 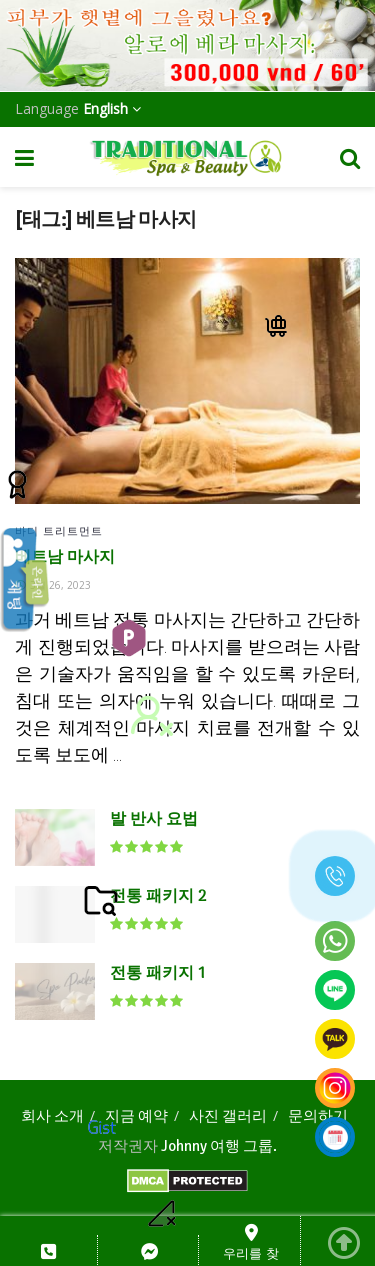 I want to click on no cellular signal available, so click(x=163, y=1214).